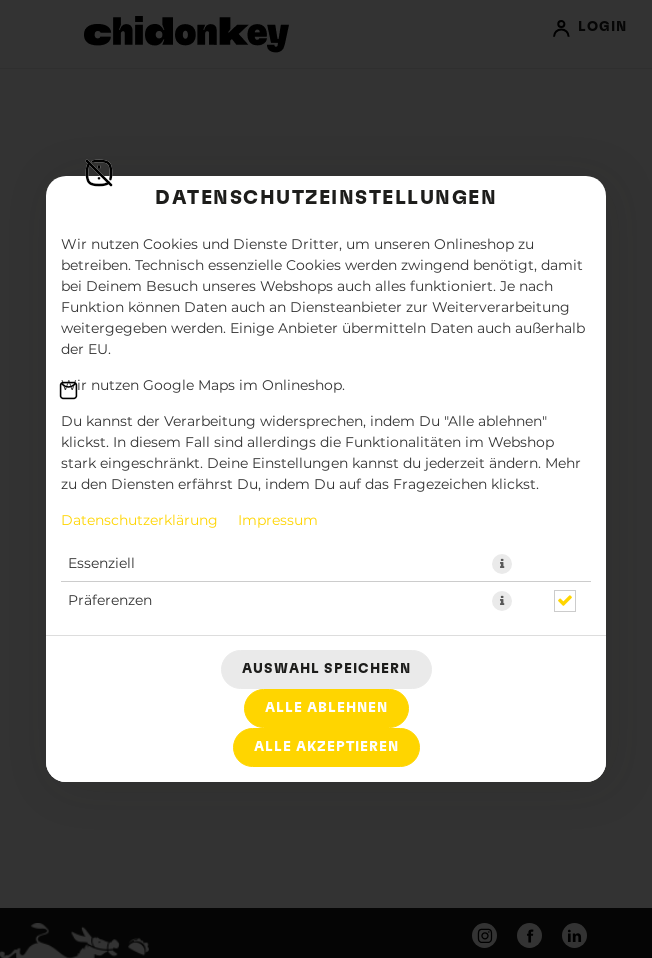  Describe the element at coordinates (99, 173) in the screenshot. I see `disable or mute alert notifications` at that location.